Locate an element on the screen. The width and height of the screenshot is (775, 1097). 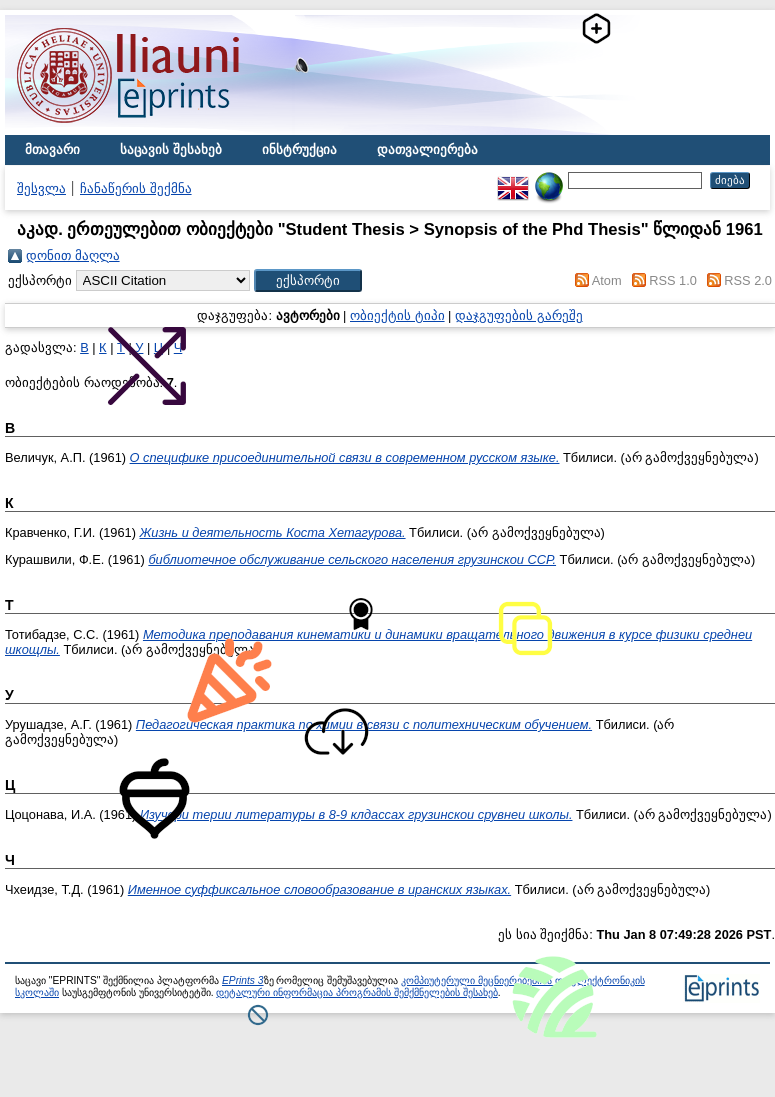
nature or outdoors category indicator is located at coordinates (154, 798).